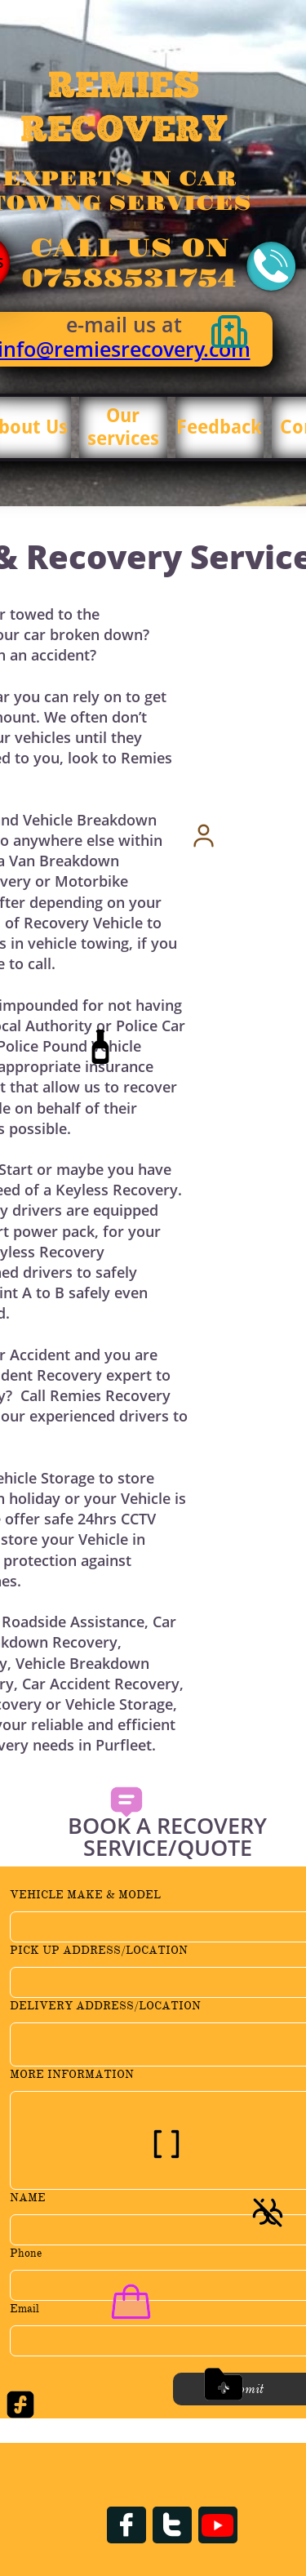 This screenshot has height=2576, width=306. What do you see at coordinates (268, 2213) in the screenshot?
I see `indicates biohazard warning is disabled` at bounding box center [268, 2213].